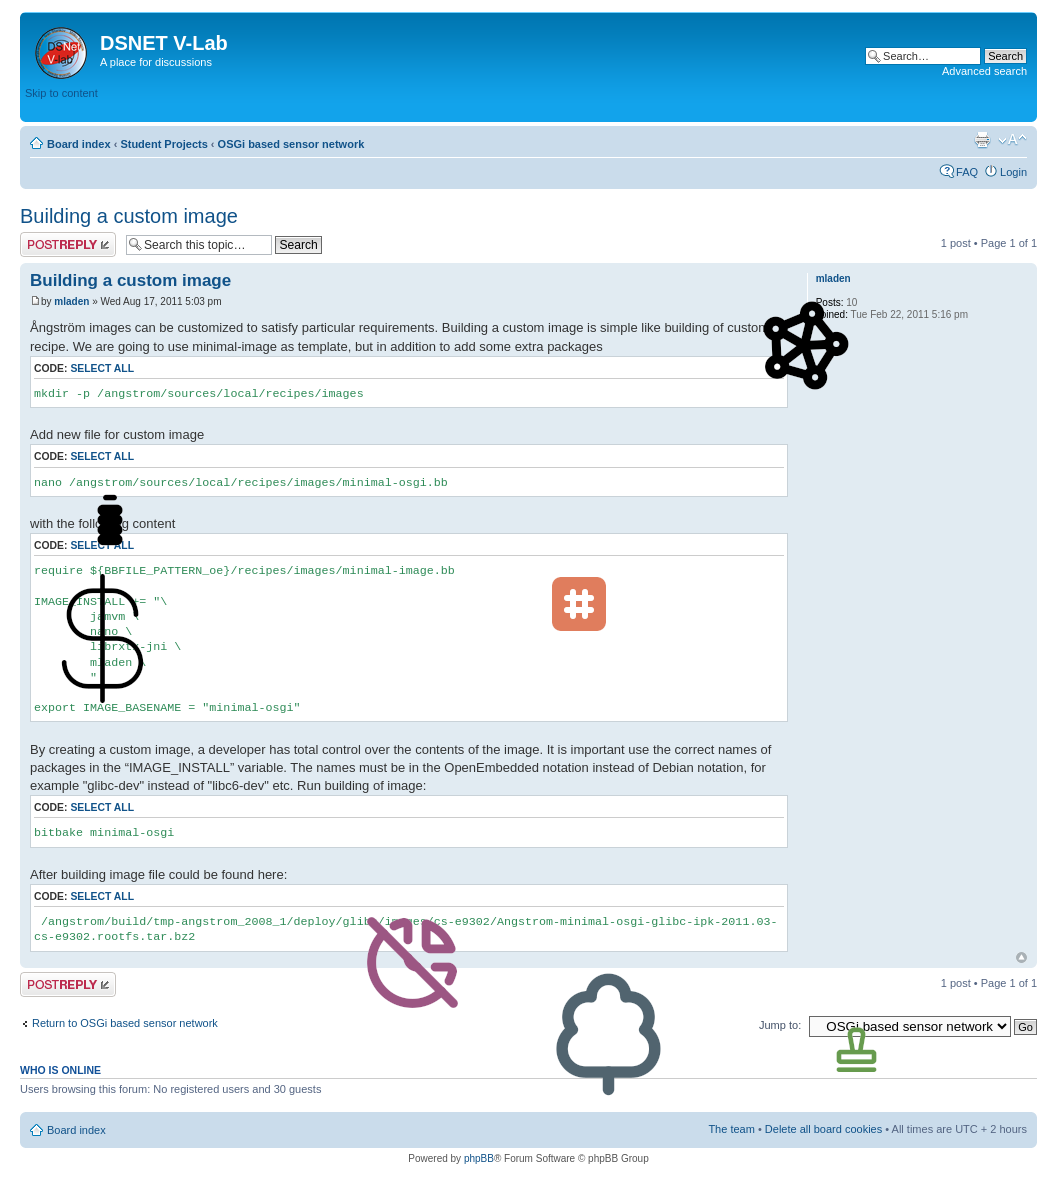  I want to click on view grid or table layout, so click(579, 604).